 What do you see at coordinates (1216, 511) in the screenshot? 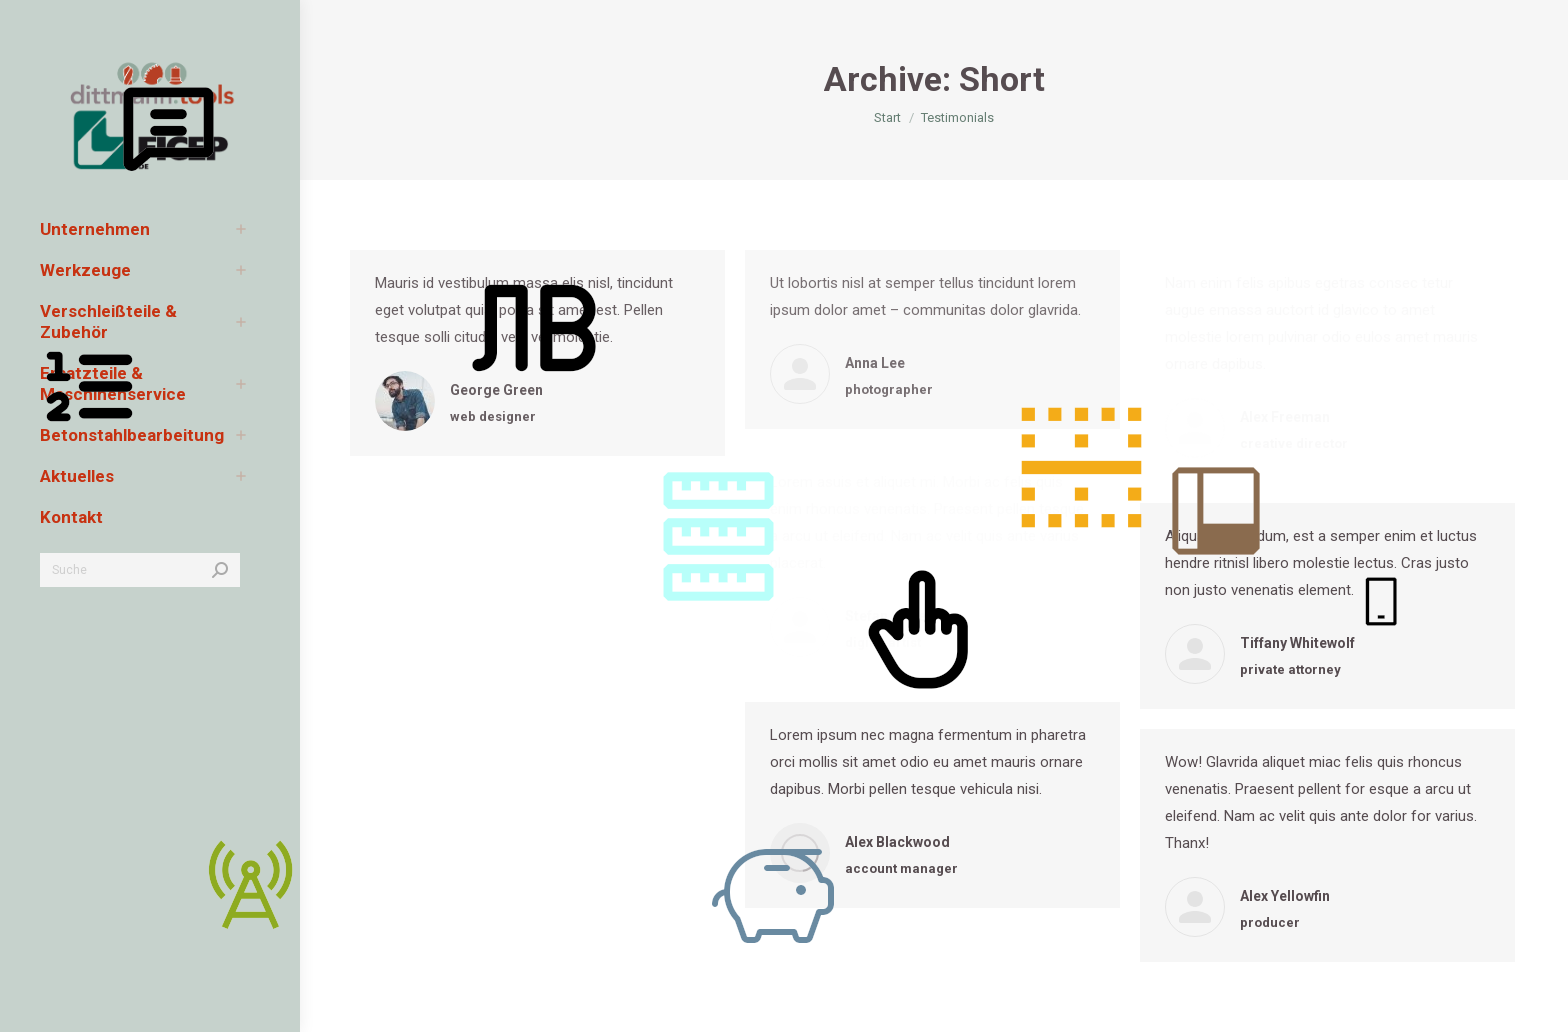
I see `toggle right side panel visibility` at bounding box center [1216, 511].